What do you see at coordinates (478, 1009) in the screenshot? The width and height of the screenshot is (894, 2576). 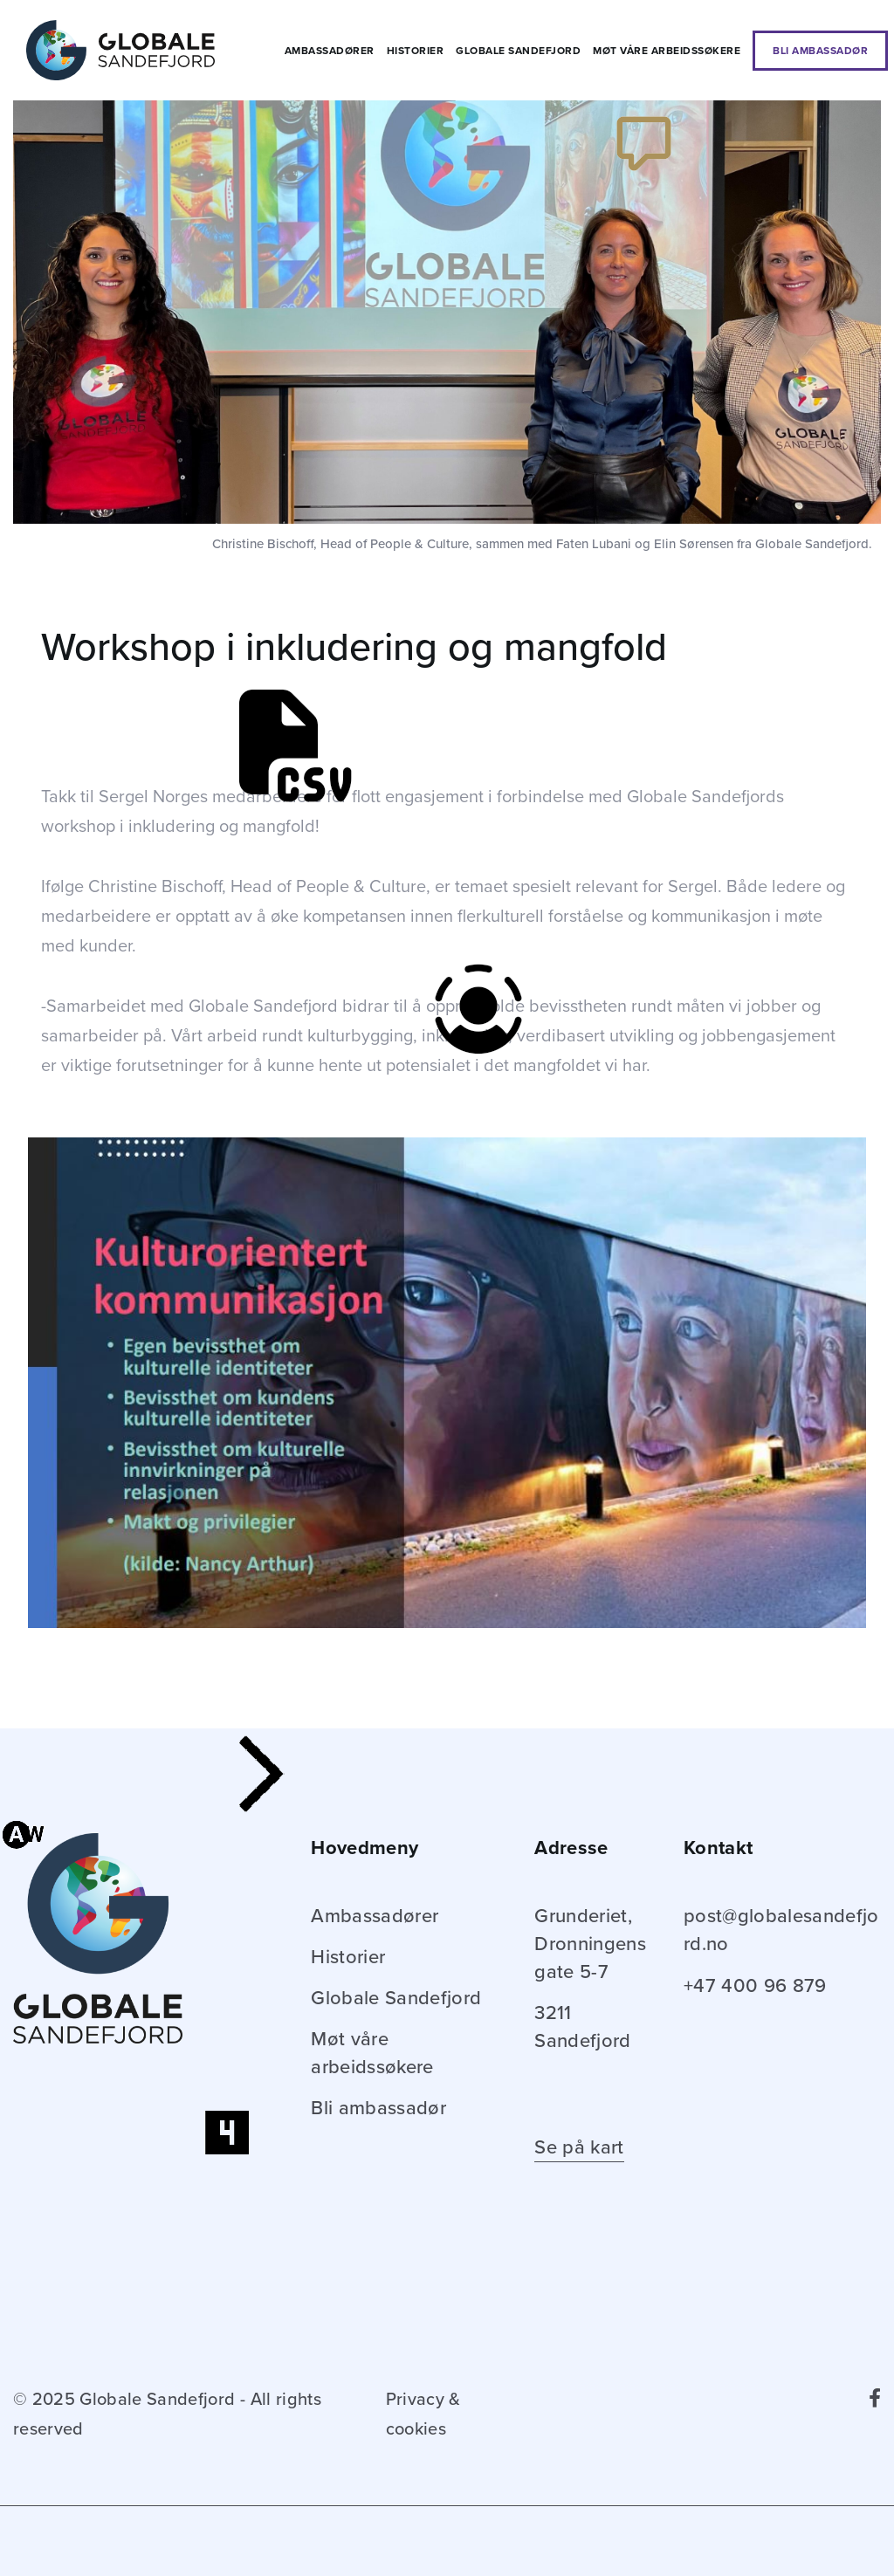 I see `incomplete or pending user profile` at bounding box center [478, 1009].